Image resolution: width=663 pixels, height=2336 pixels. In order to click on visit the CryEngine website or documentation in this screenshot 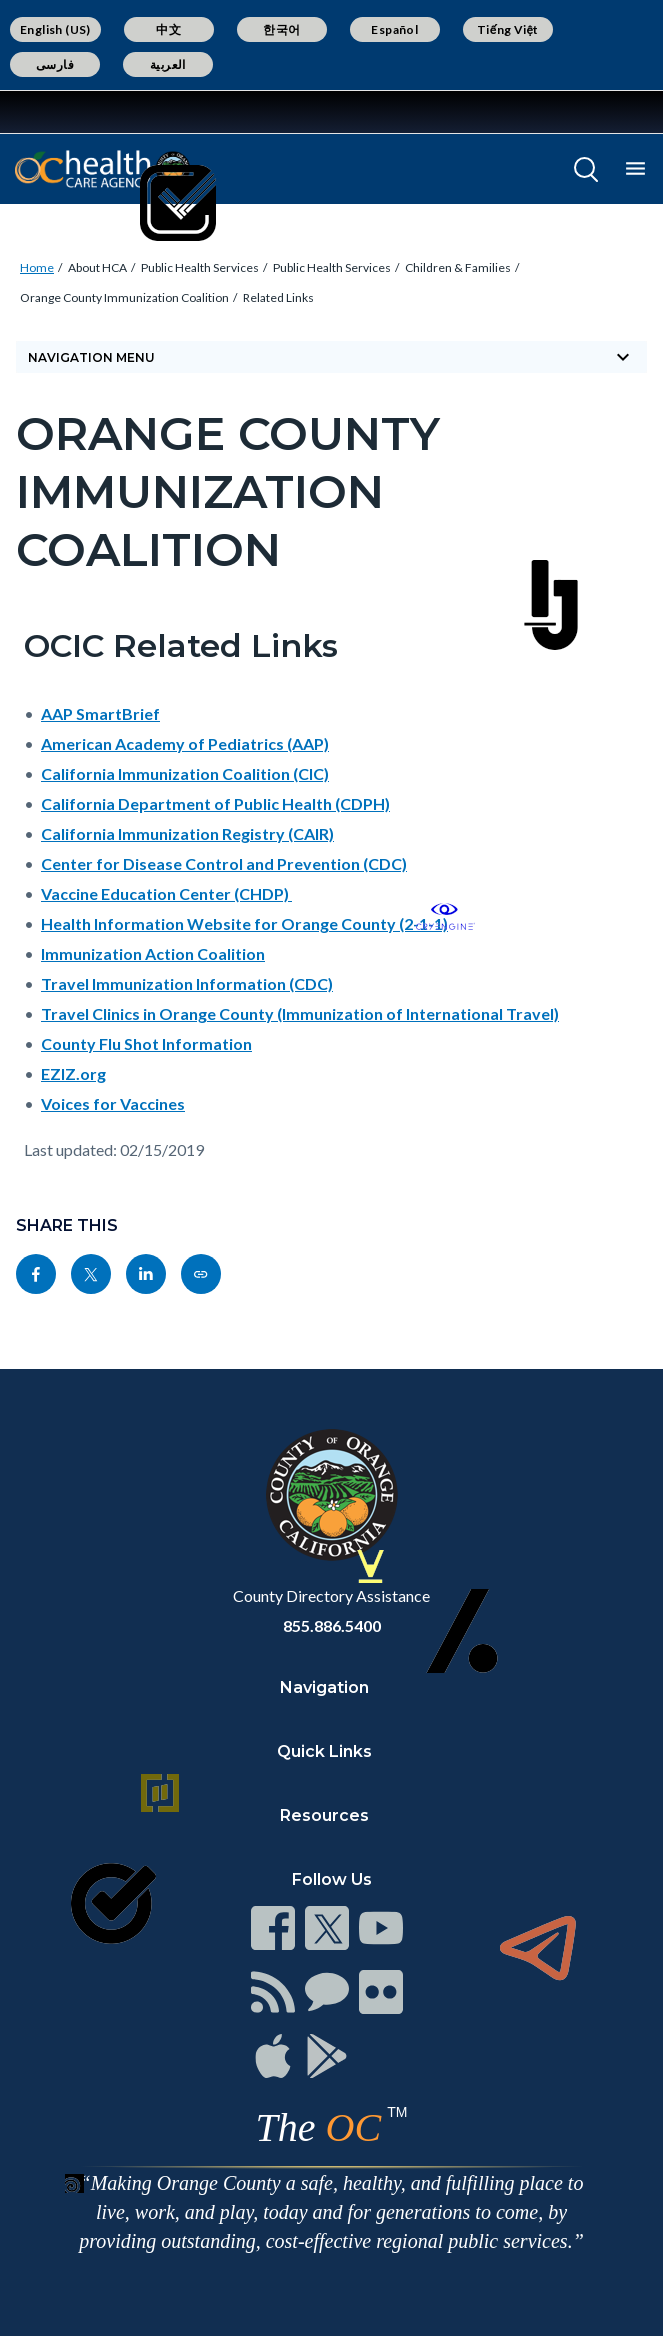, I will do `click(445, 916)`.